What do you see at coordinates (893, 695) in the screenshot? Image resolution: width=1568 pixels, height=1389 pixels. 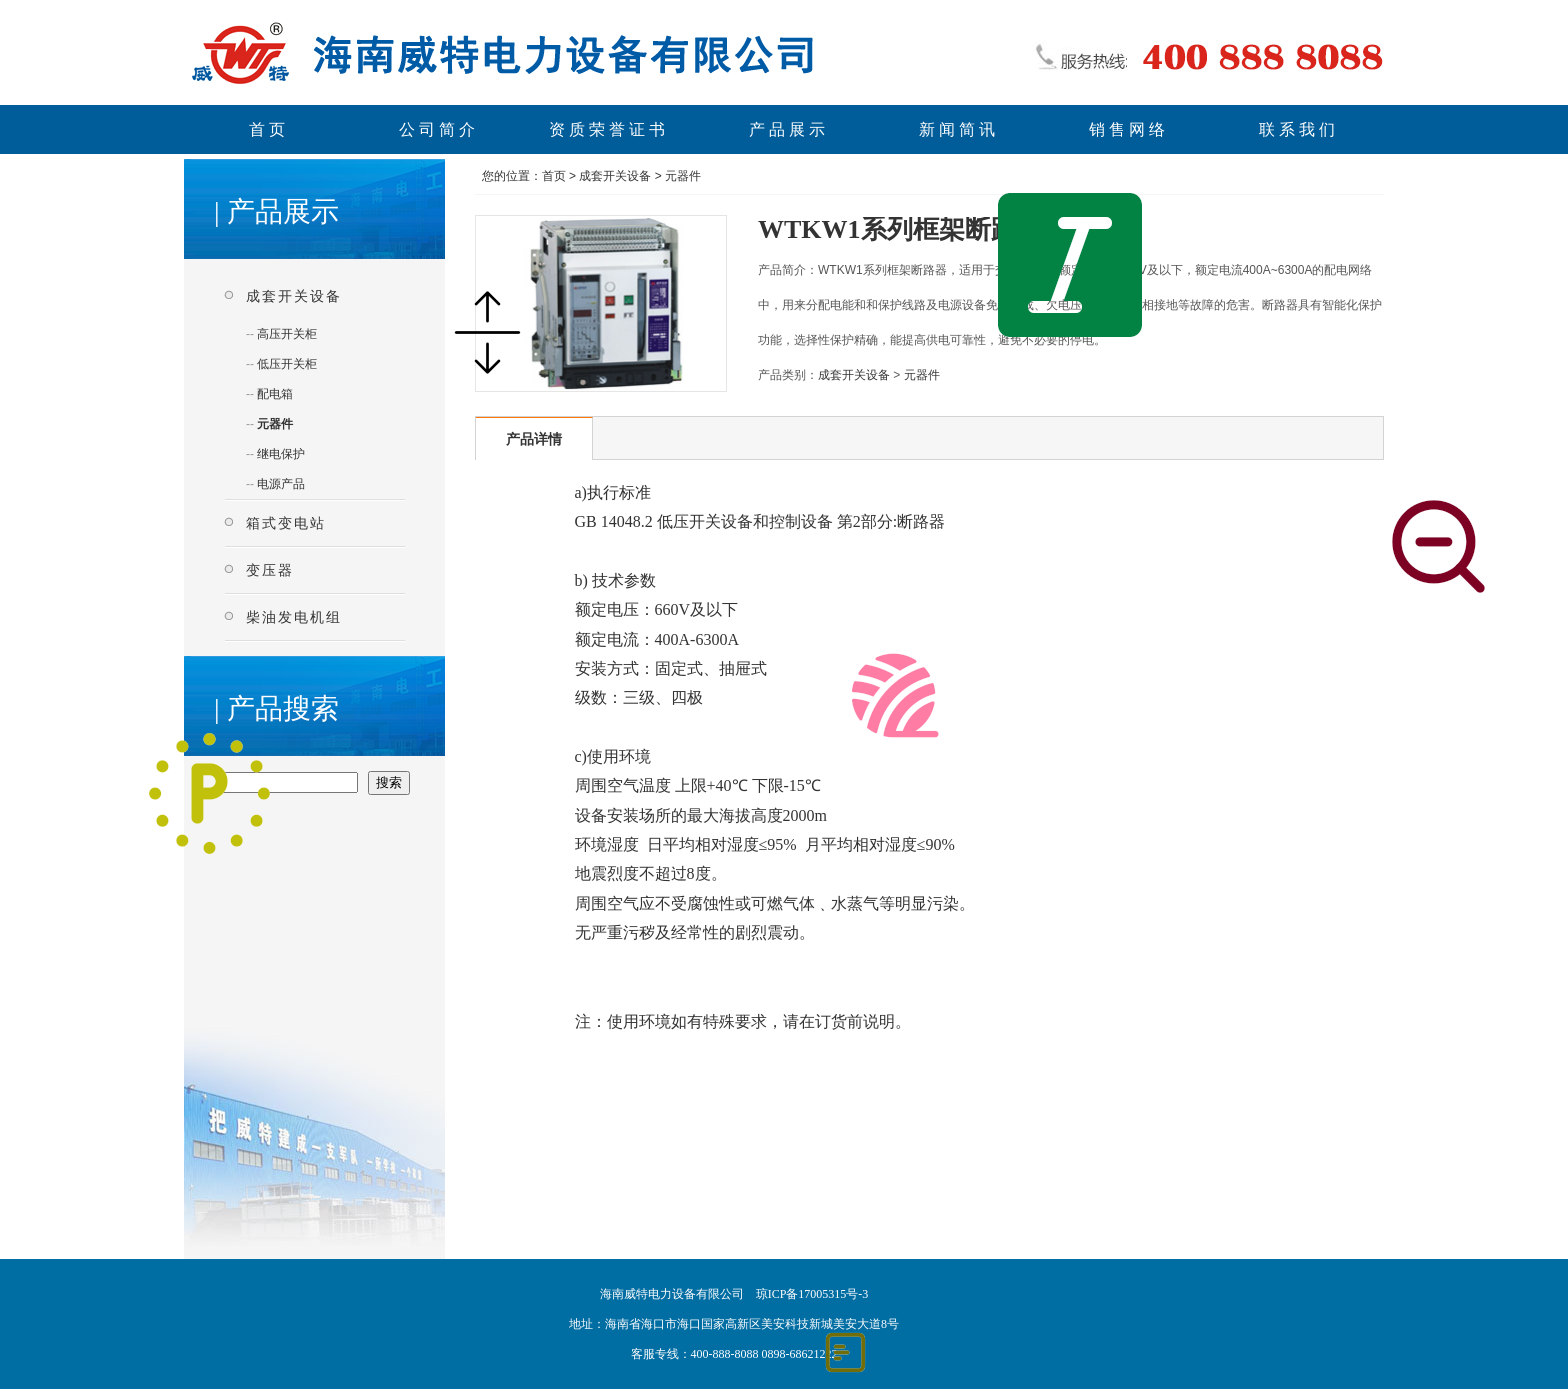 I see `access yarn or knitting-related content` at bounding box center [893, 695].